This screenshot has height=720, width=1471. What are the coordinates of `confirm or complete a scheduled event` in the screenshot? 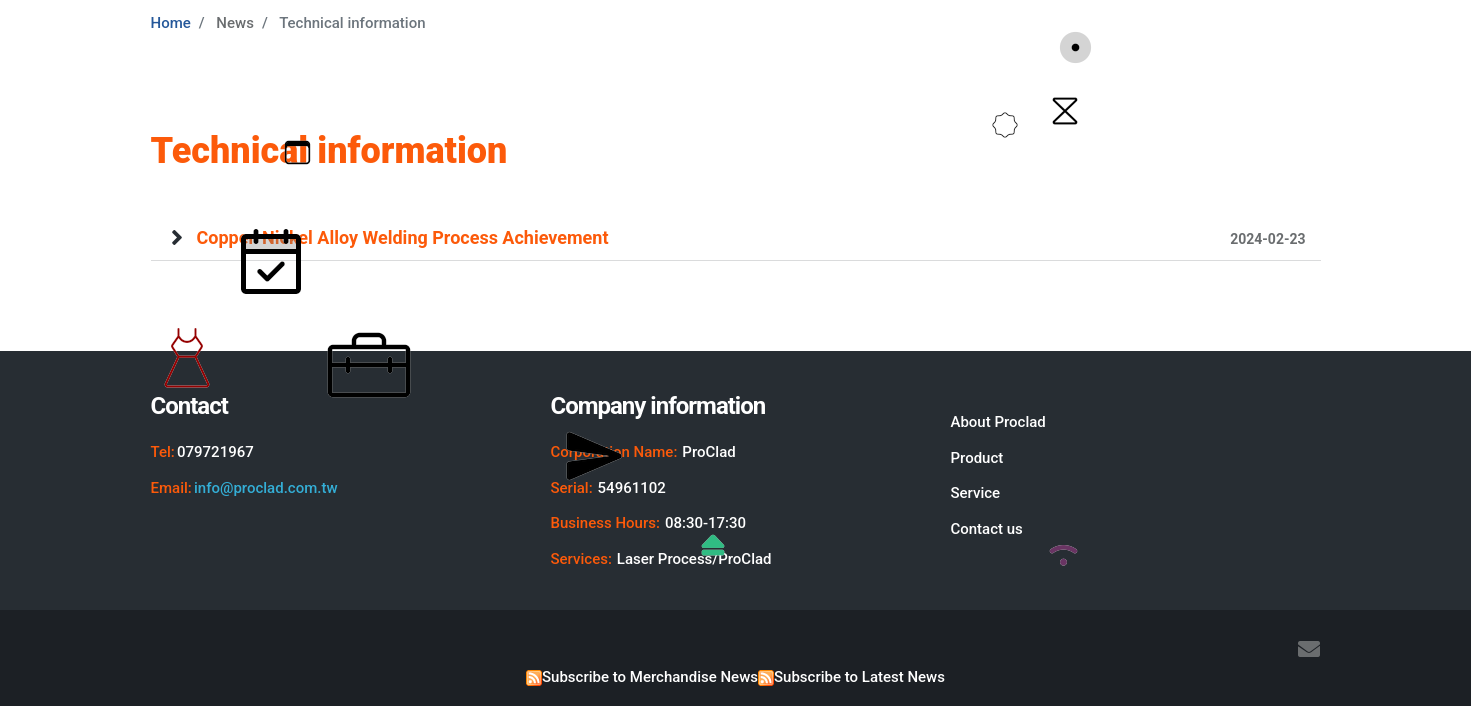 It's located at (271, 264).